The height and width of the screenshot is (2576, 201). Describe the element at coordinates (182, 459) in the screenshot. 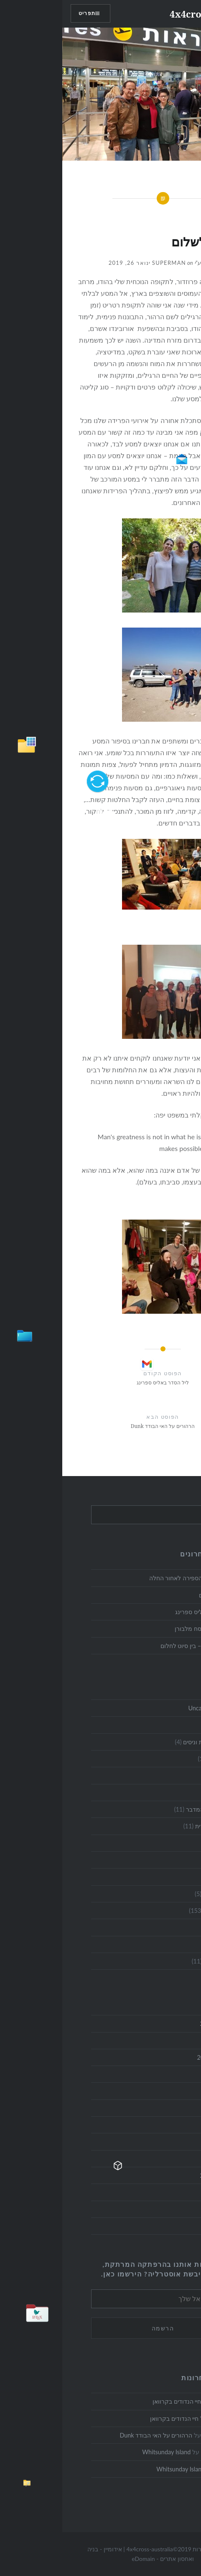

I see `open the mail app` at that location.